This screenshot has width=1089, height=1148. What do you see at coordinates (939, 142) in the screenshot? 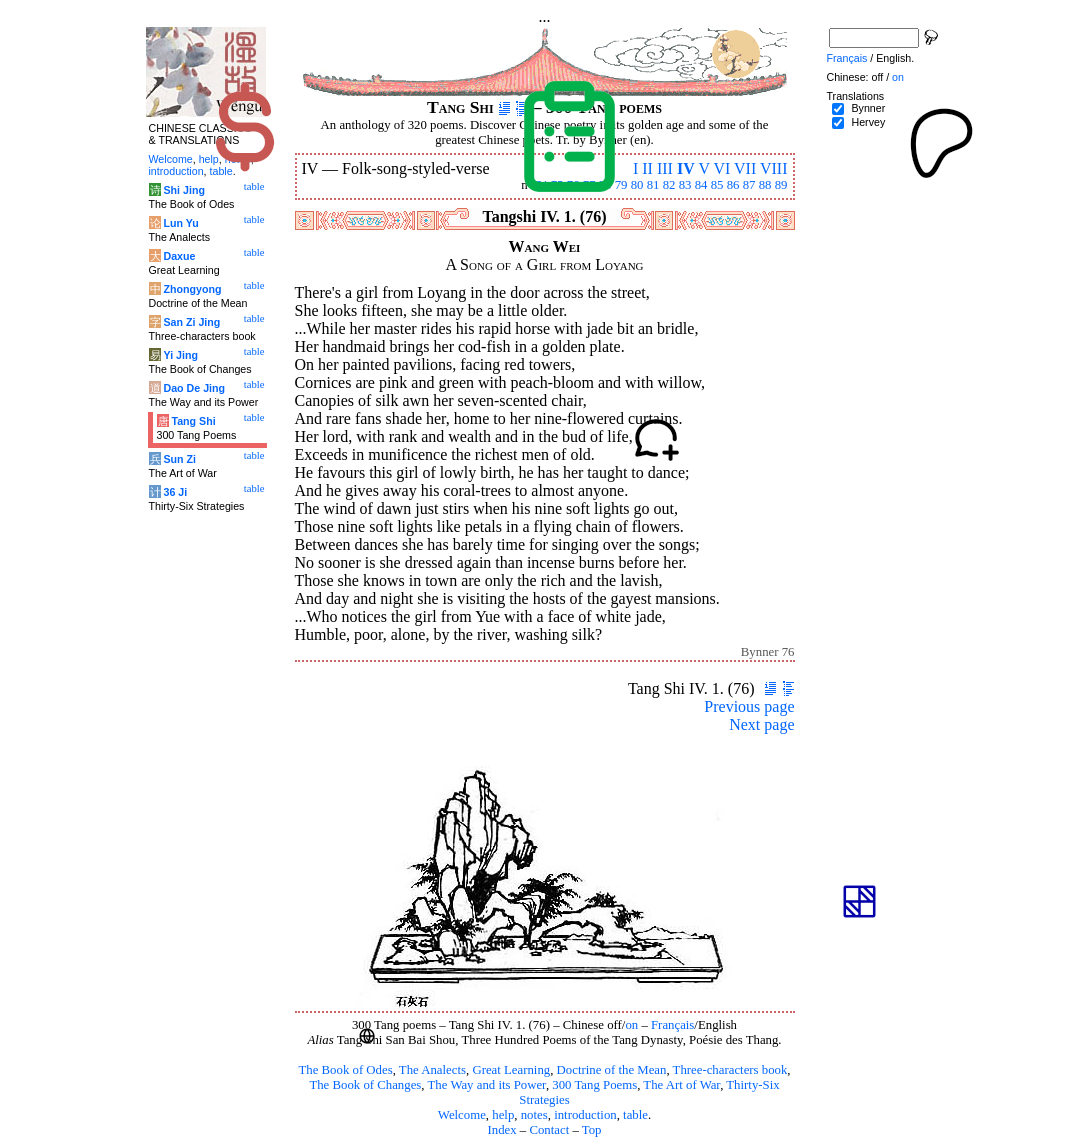
I see `visit patreon page` at bounding box center [939, 142].